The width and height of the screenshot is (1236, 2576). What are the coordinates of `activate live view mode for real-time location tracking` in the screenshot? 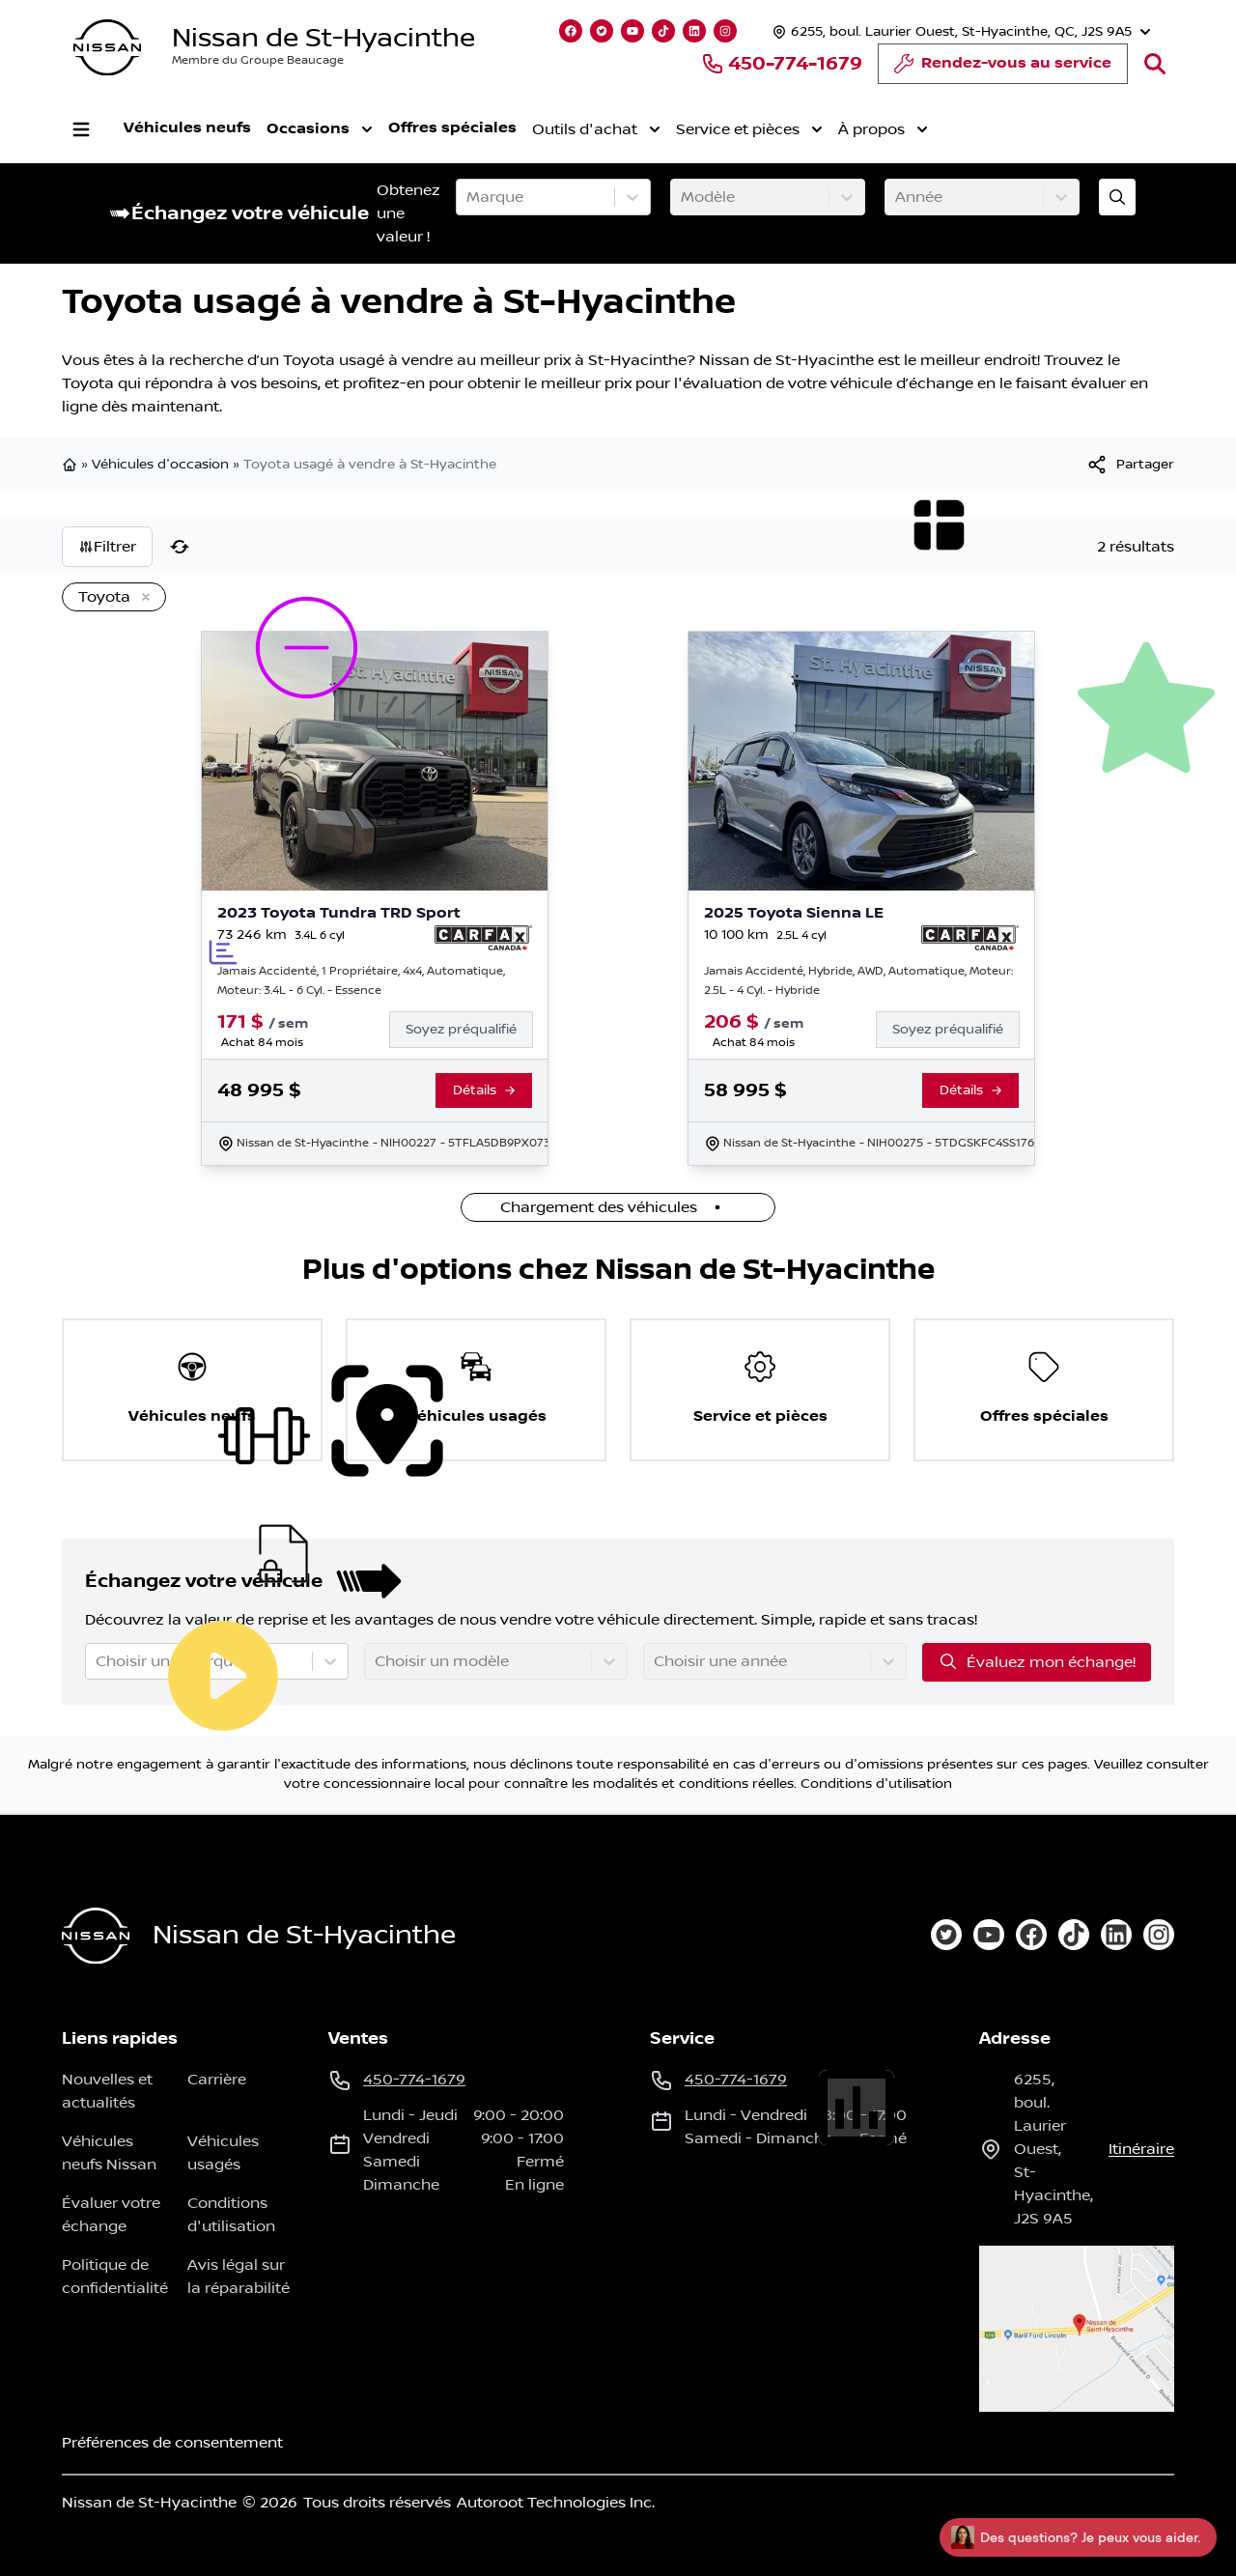 It's located at (387, 1421).